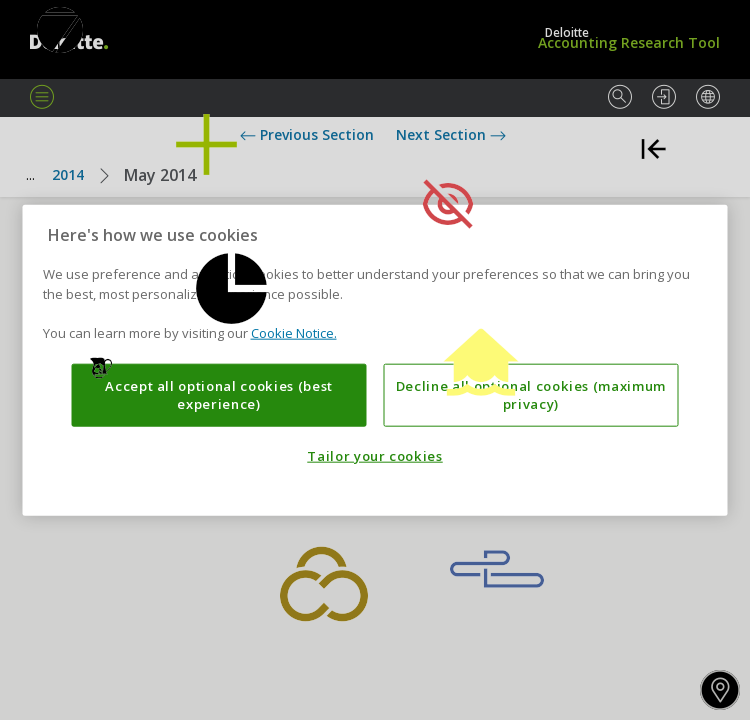 The image size is (750, 720). I want to click on UpCloud cloud hosting service logo, so click(497, 569).